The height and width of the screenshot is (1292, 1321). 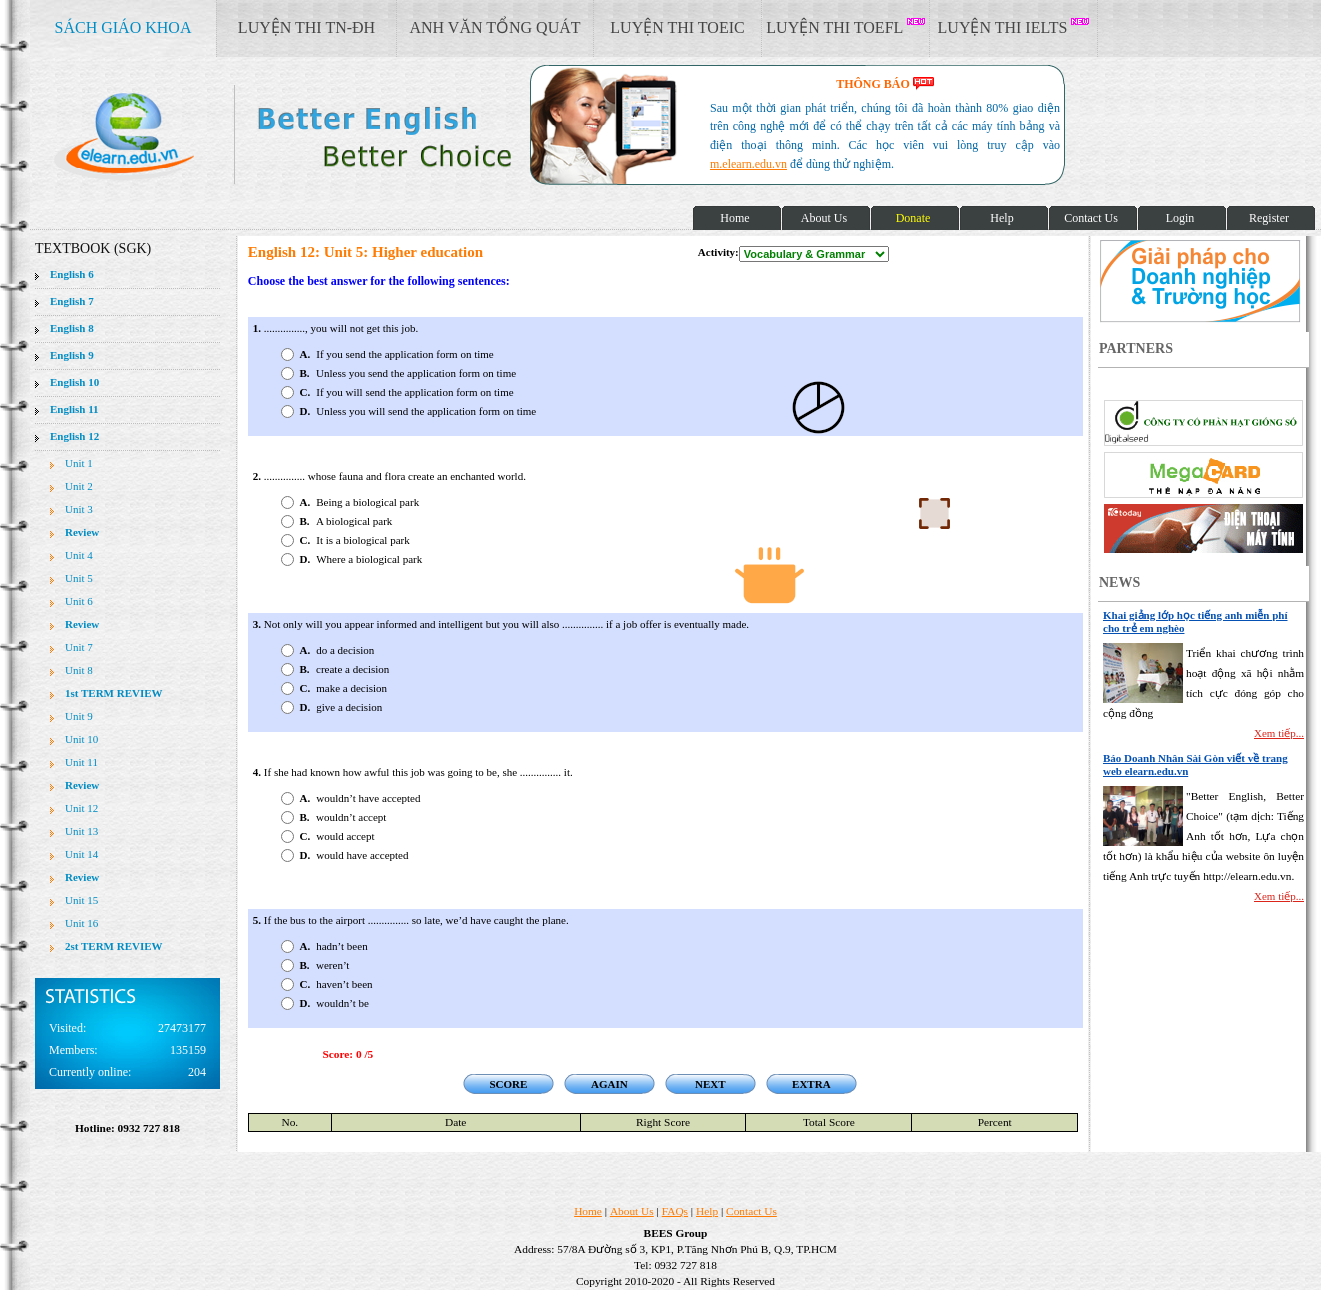 I want to click on view analytics or statistics breakdown, so click(x=818, y=407).